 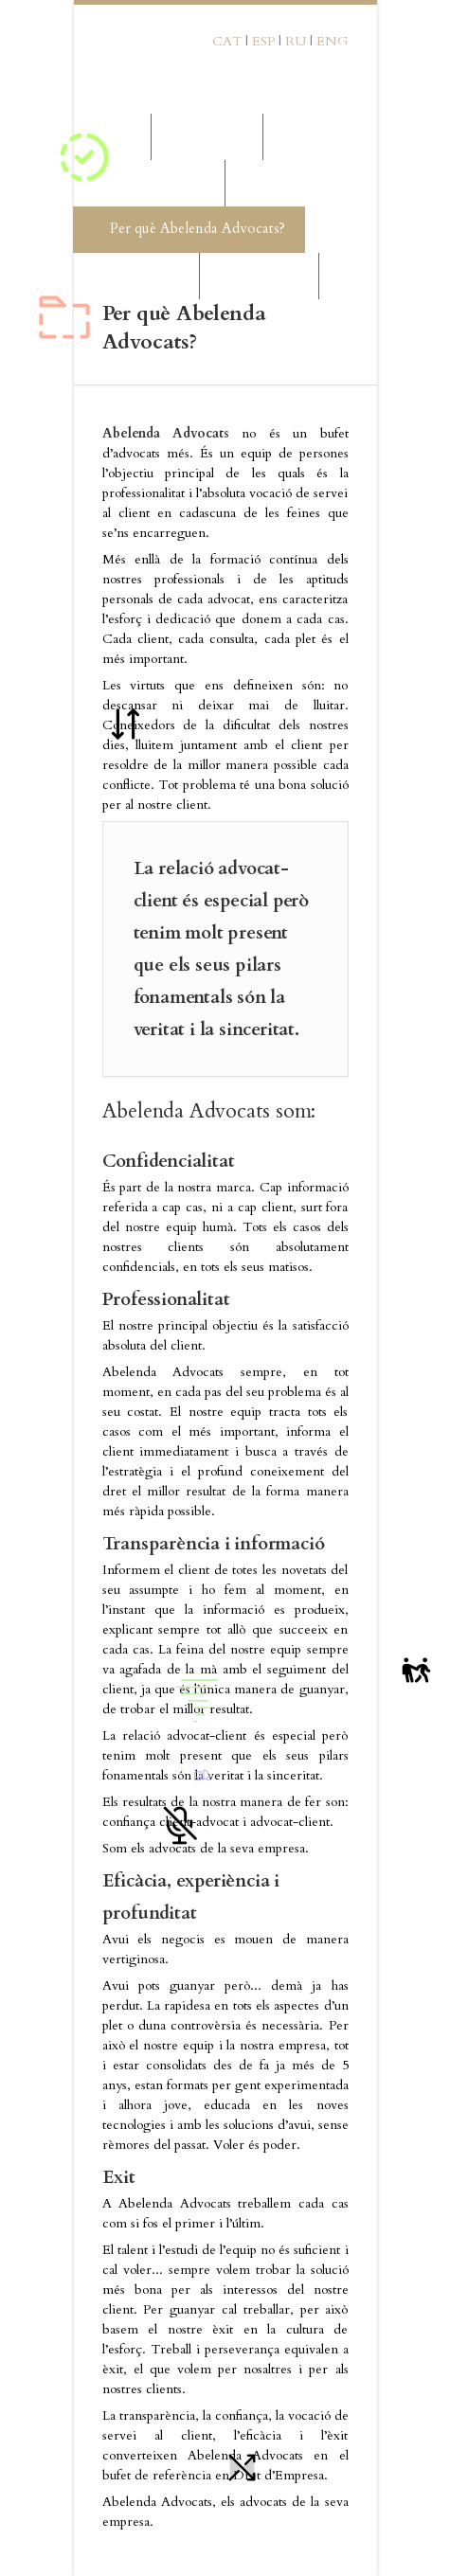 What do you see at coordinates (179, 1825) in the screenshot?
I see `mute your microphone` at bounding box center [179, 1825].